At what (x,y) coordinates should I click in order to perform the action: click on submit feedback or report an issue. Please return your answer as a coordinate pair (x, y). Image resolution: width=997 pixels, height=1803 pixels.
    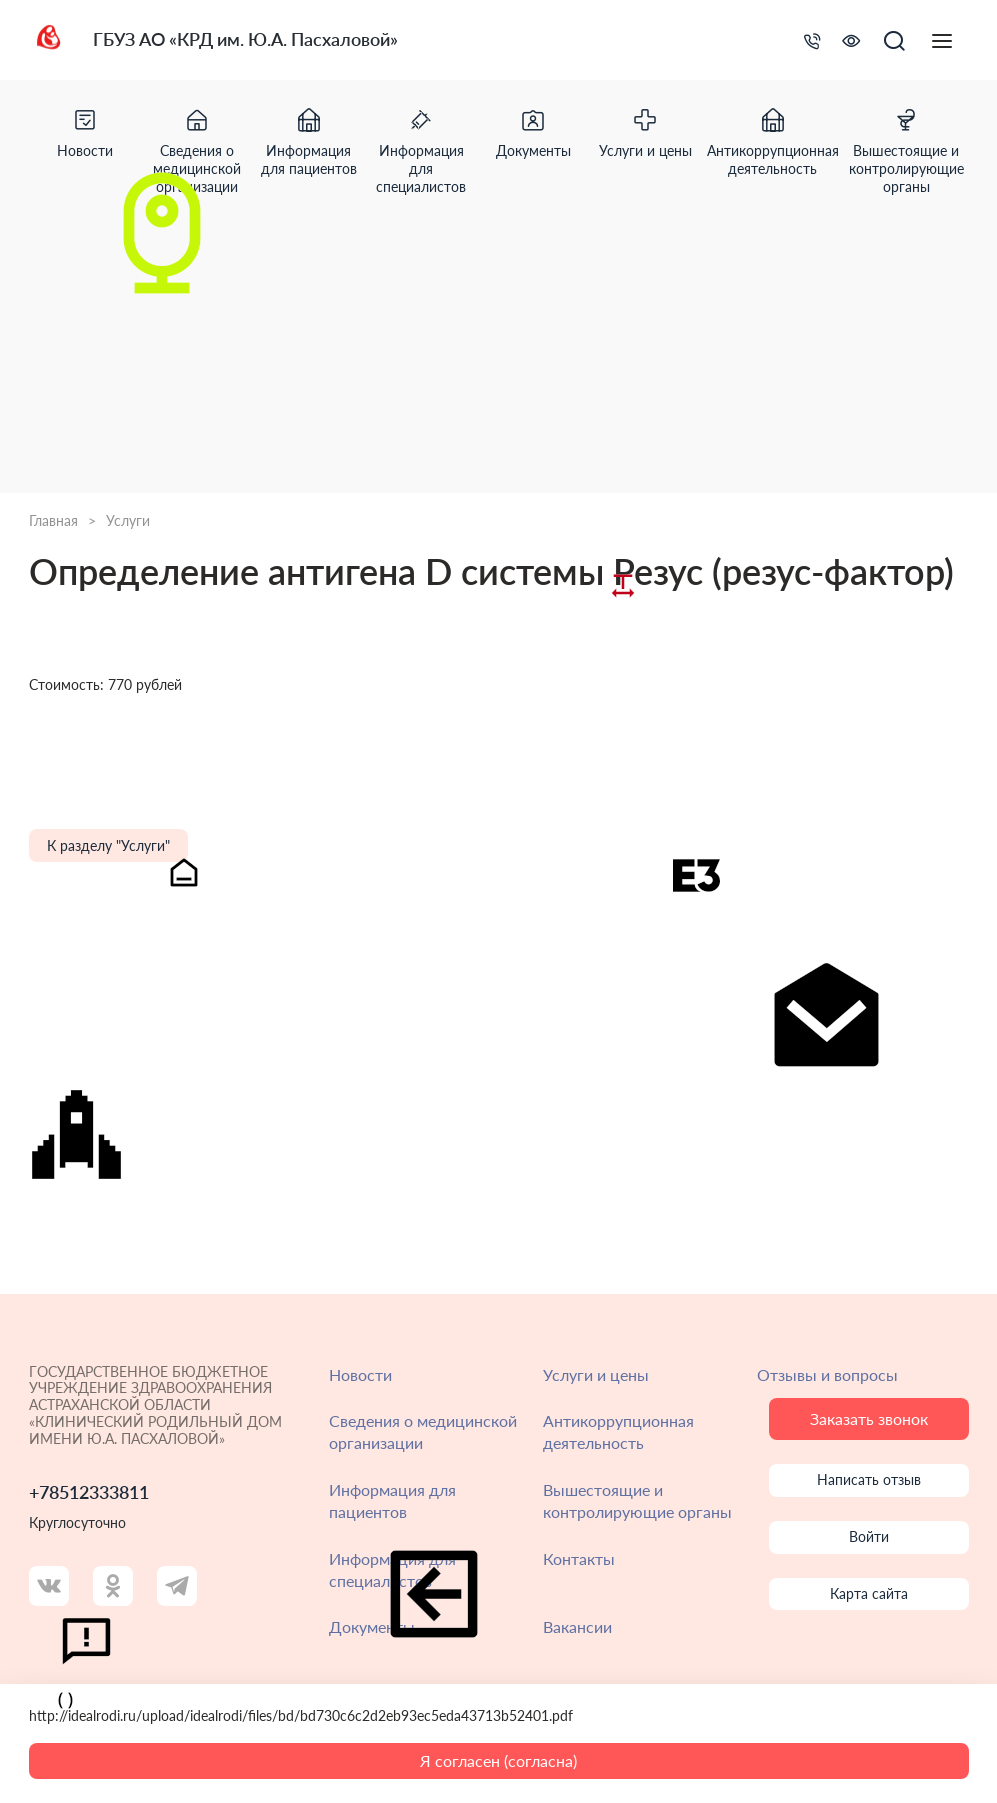
    Looking at the image, I should click on (86, 1639).